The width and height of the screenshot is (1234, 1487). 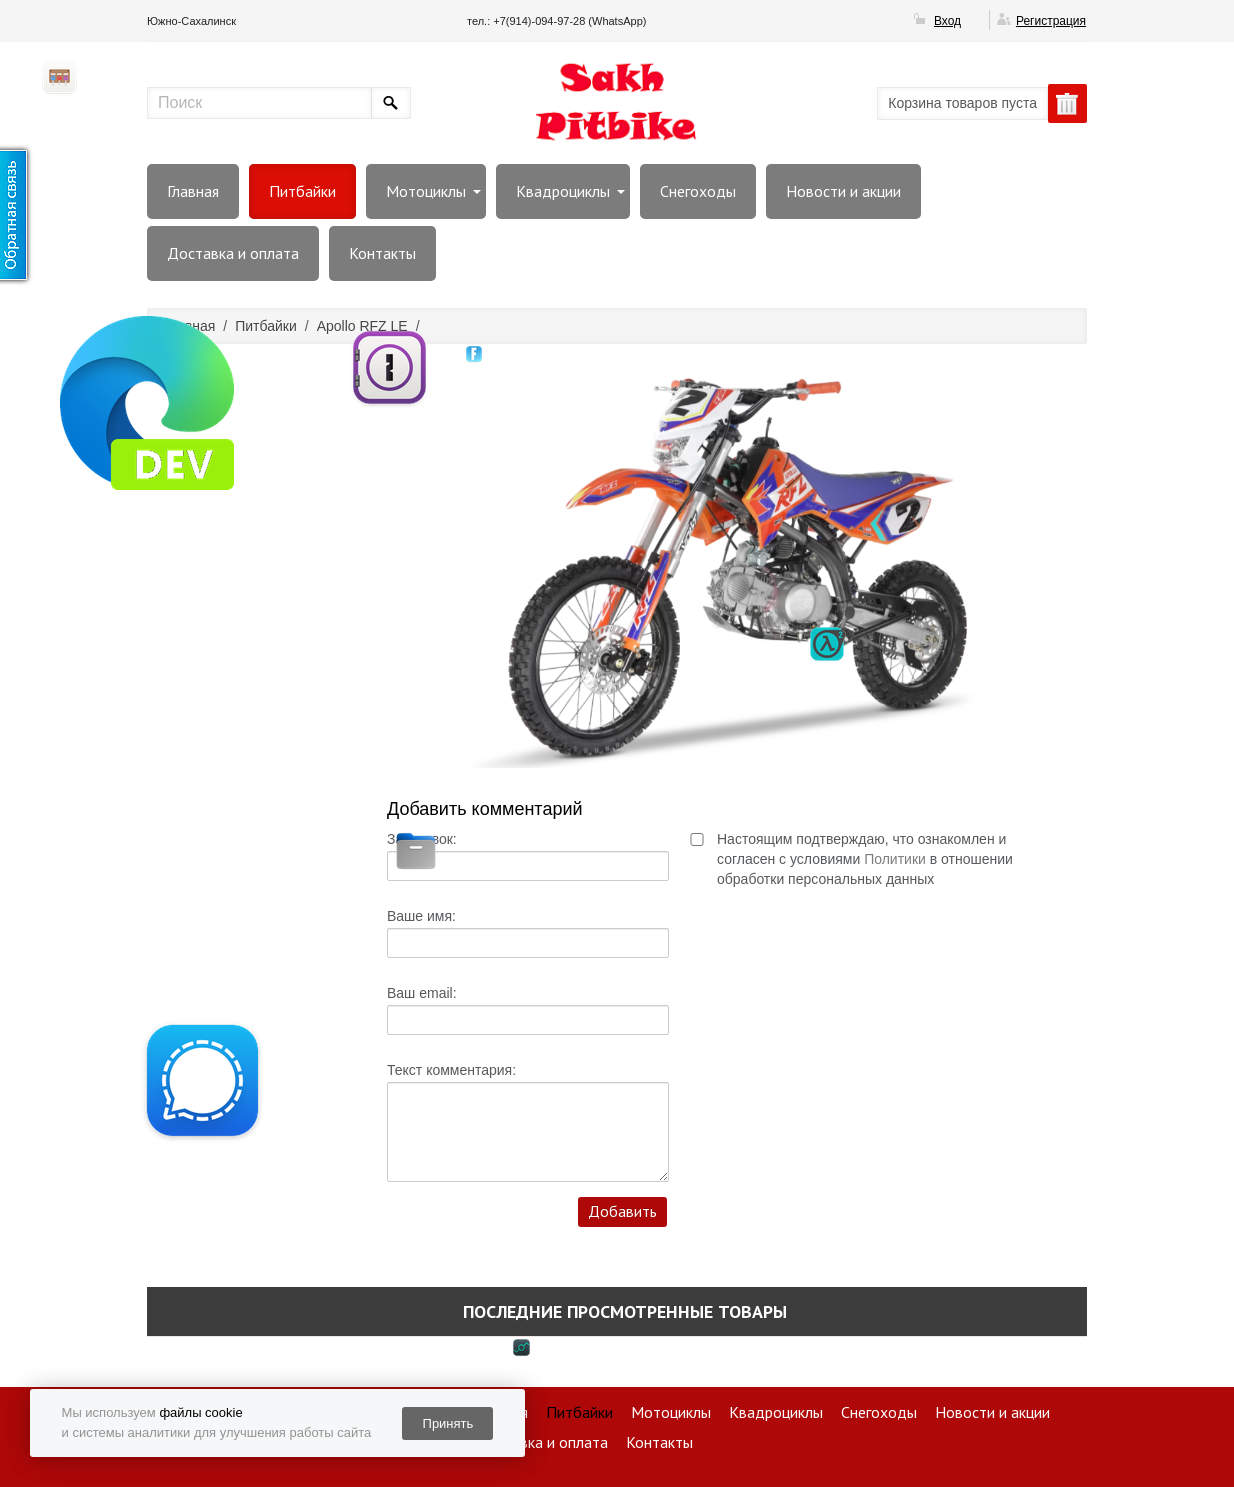 What do you see at coordinates (389, 367) in the screenshot?
I see `open the Secrets password manager app` at bounding box center [389, 367].